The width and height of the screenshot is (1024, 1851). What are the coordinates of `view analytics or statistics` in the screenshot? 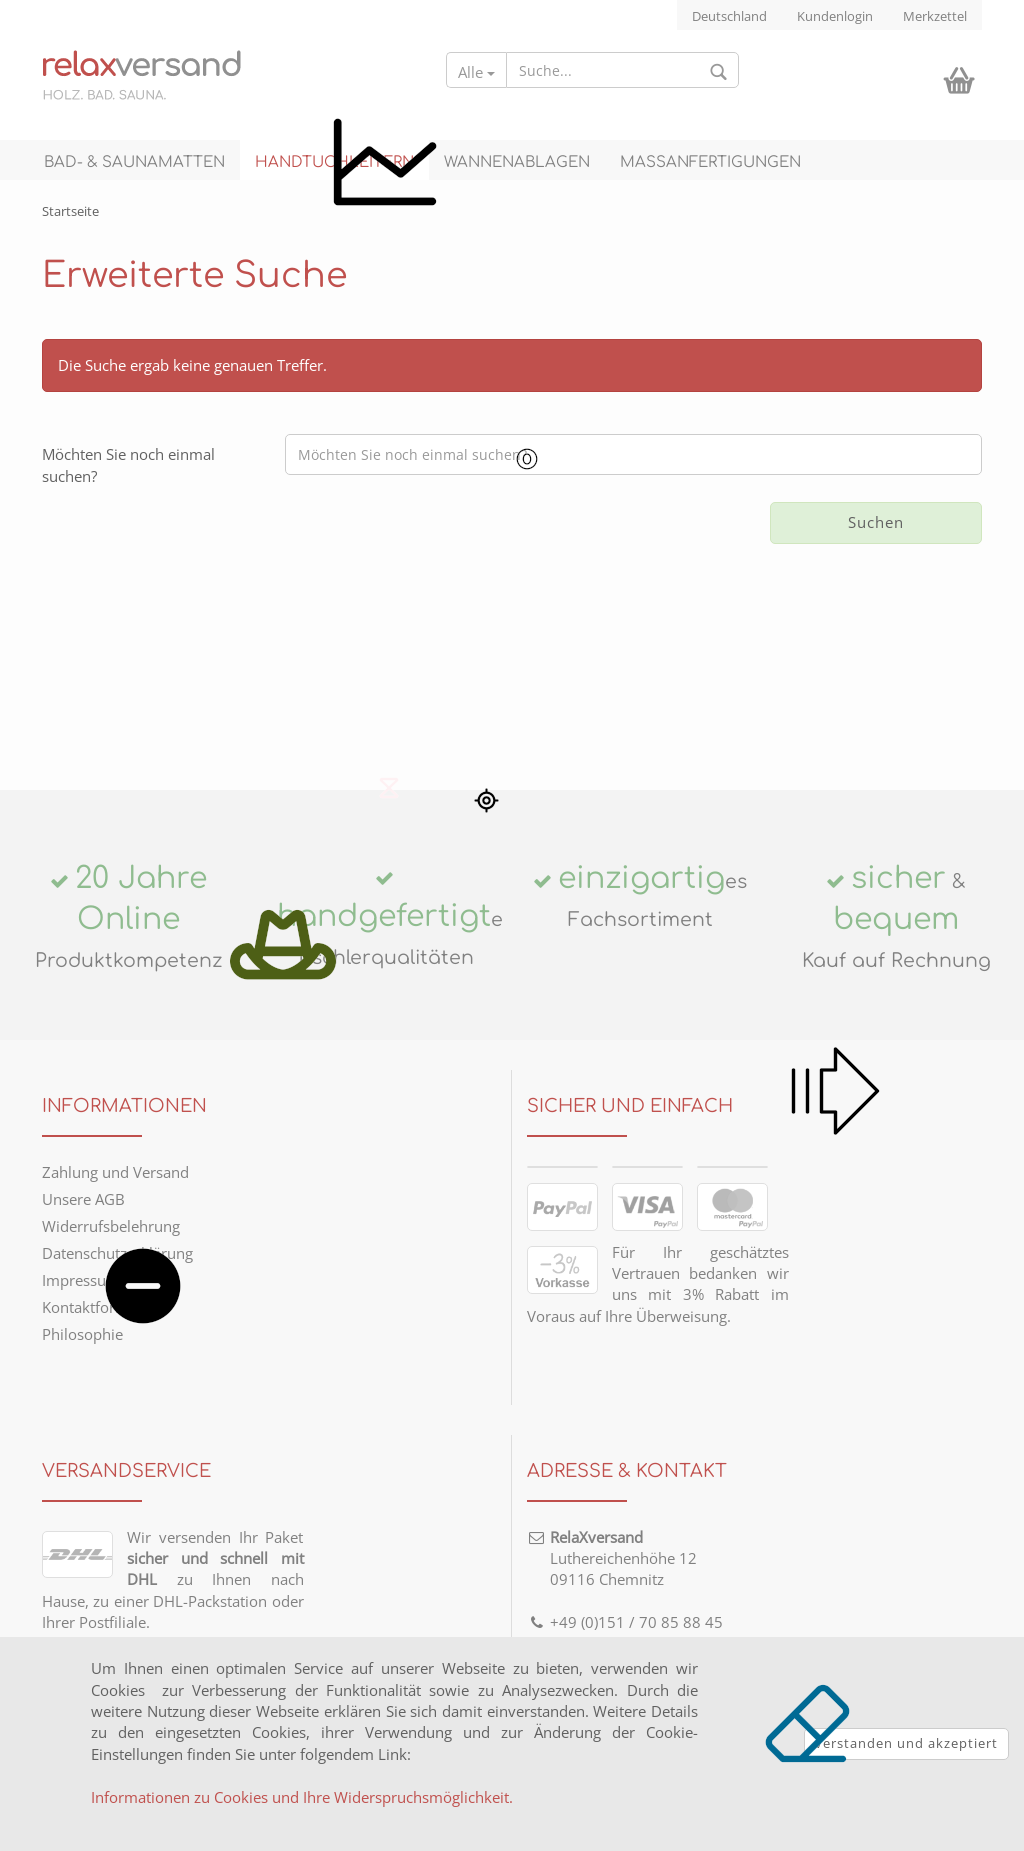 It's located at (385, 162).